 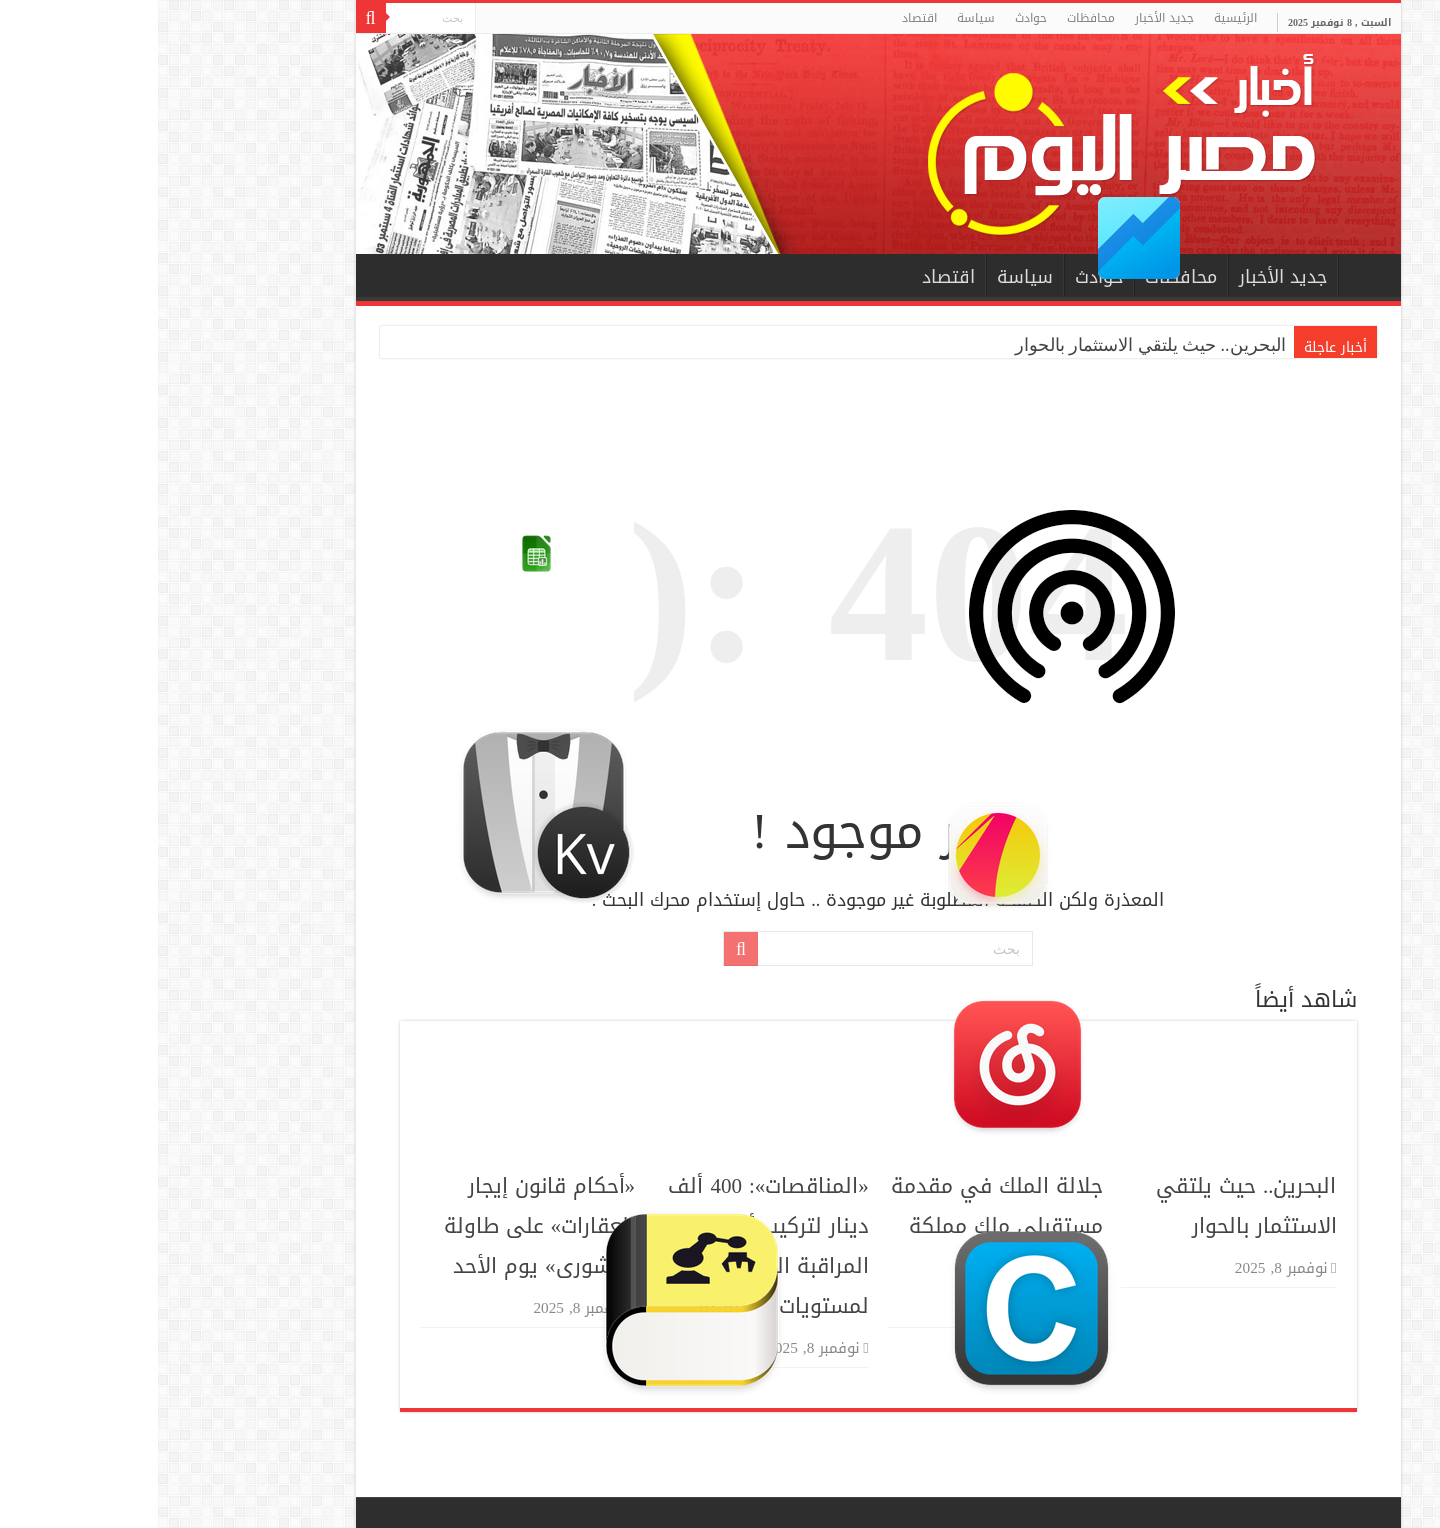 I want to click on open gravit designer app, so click(x=998, y=855).